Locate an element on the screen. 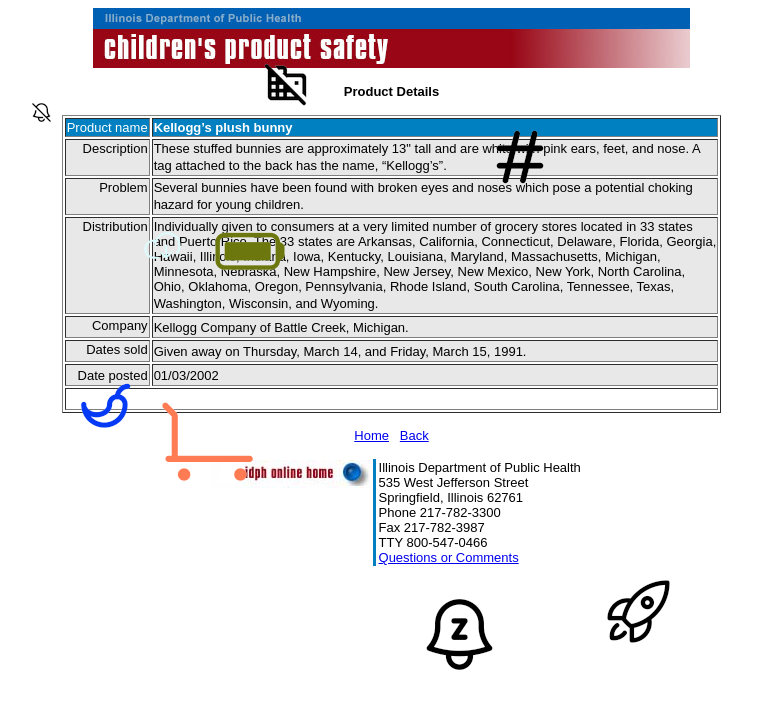  snooze notifications temporarily is located at coordinates (459, 634).